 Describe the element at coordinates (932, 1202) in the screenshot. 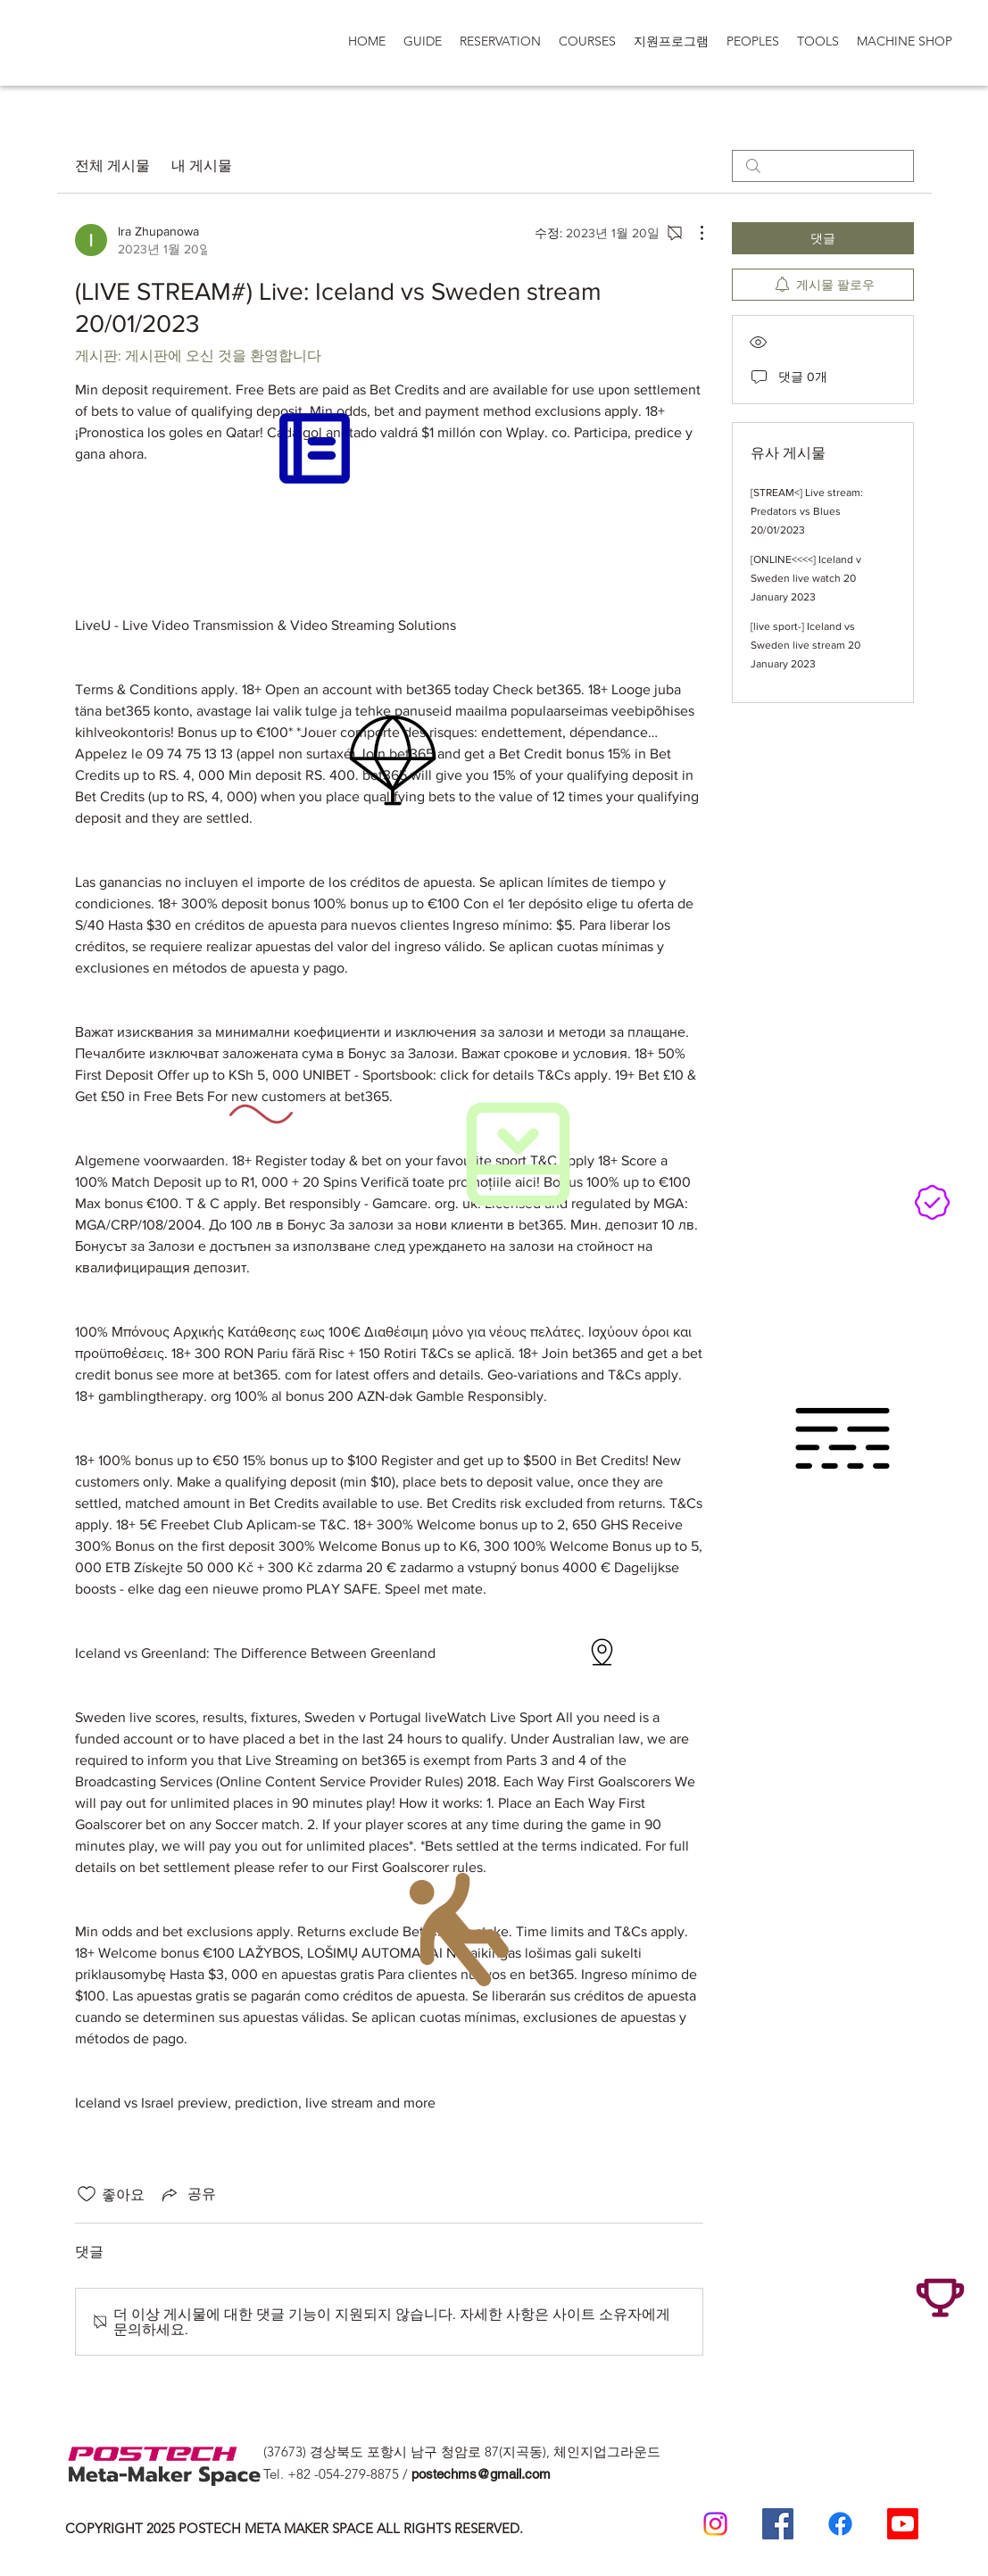

I see `indicates a verified account or identity` at that location.